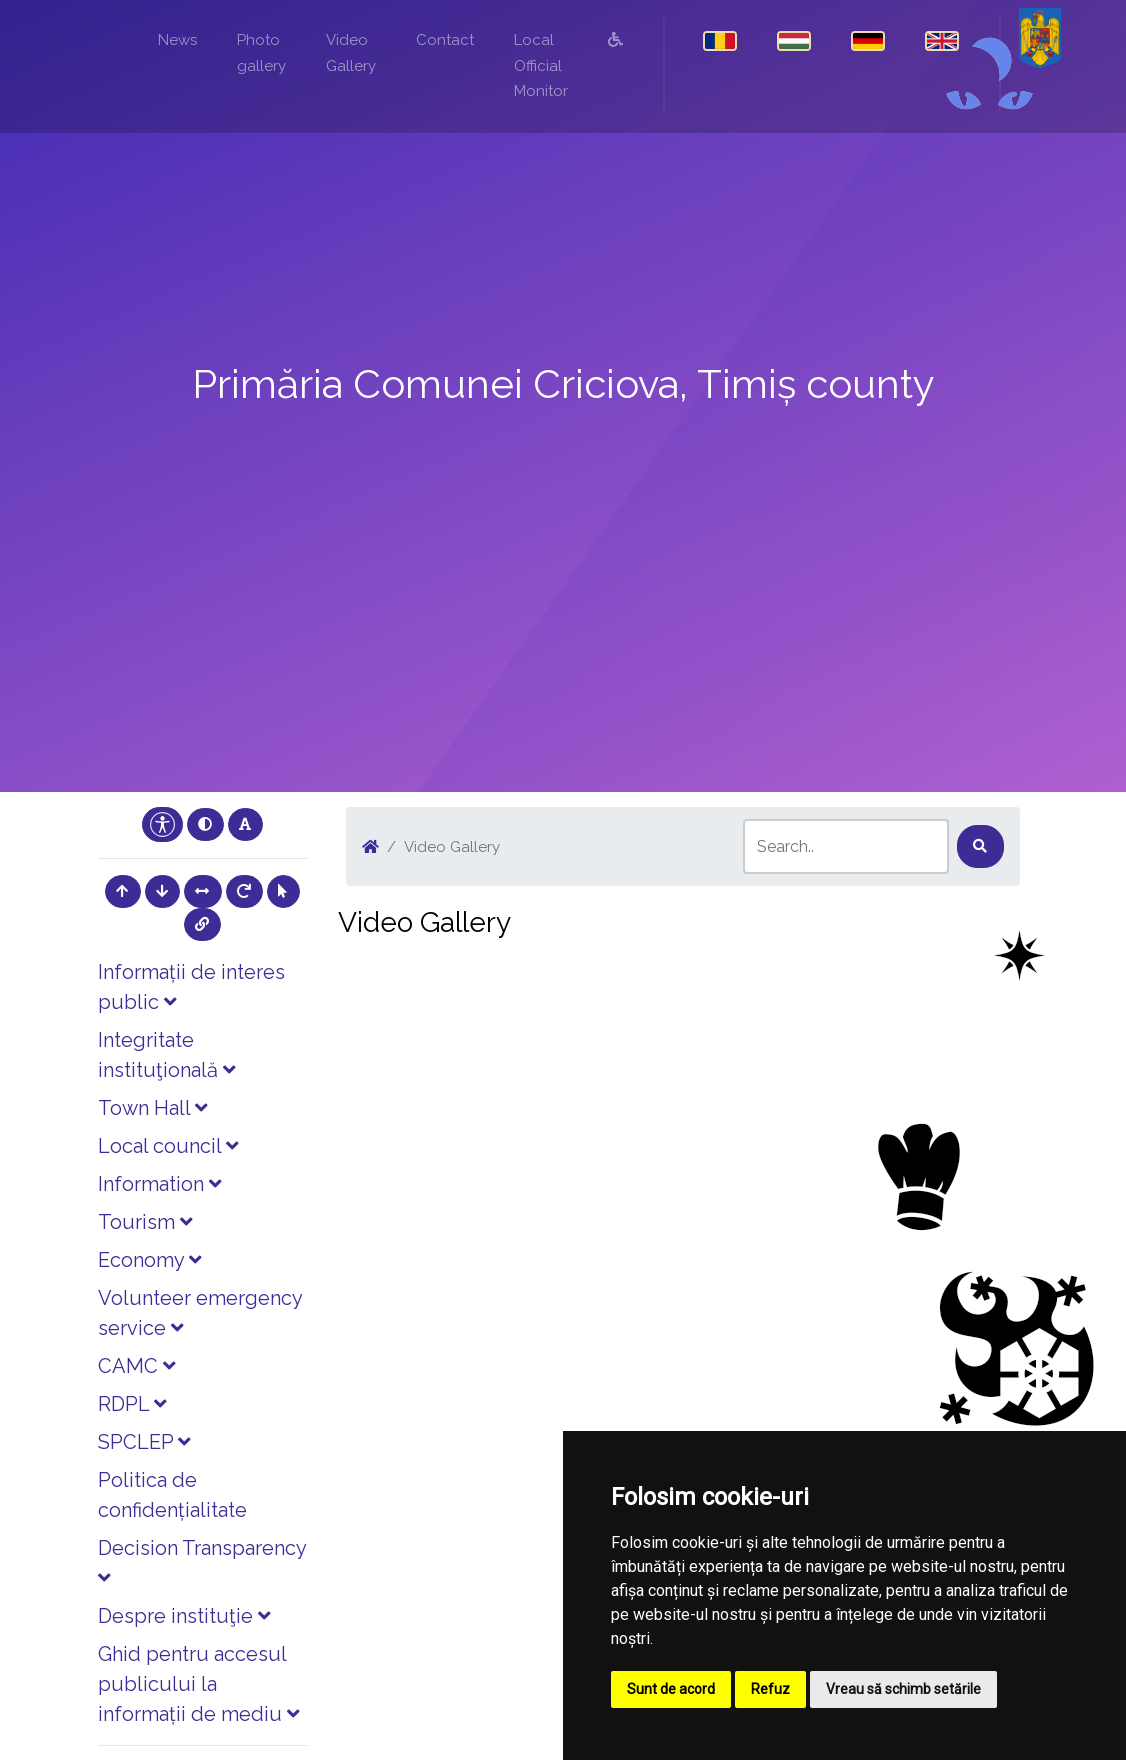 This screenshot has width=1126, height=1760. I want to click on access cooking or recipe features, so click(919, 1177).